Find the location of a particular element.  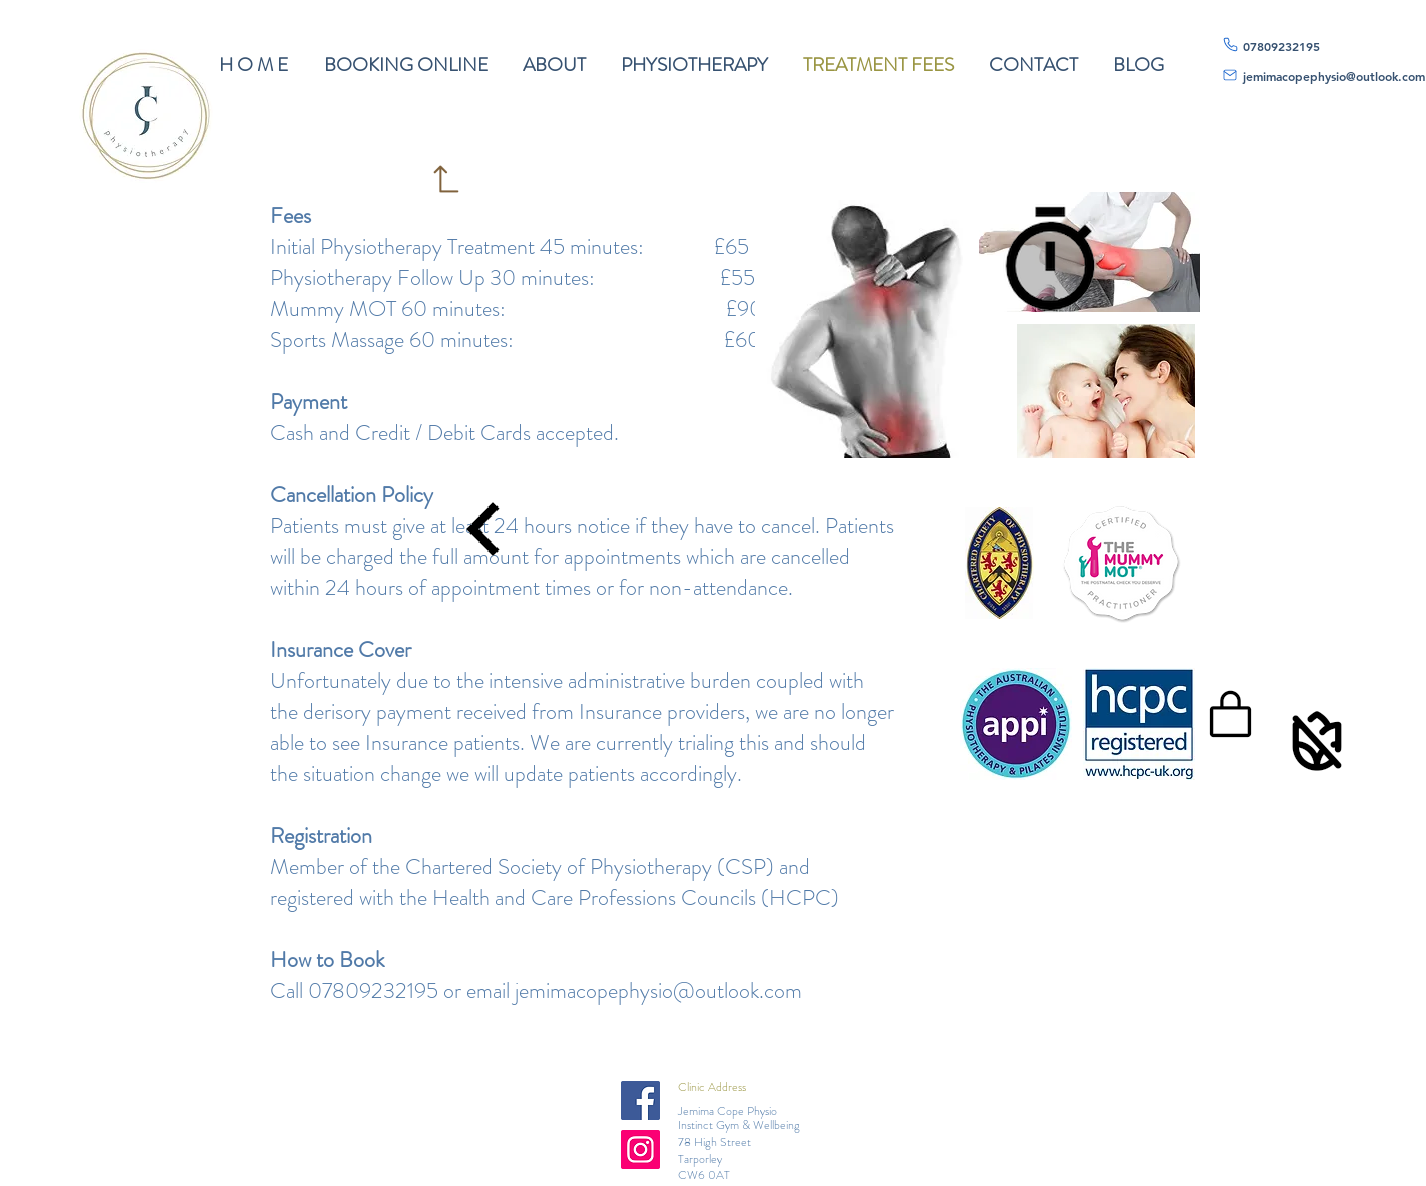

lock or secure this item is located at coordinates (1230, 716).